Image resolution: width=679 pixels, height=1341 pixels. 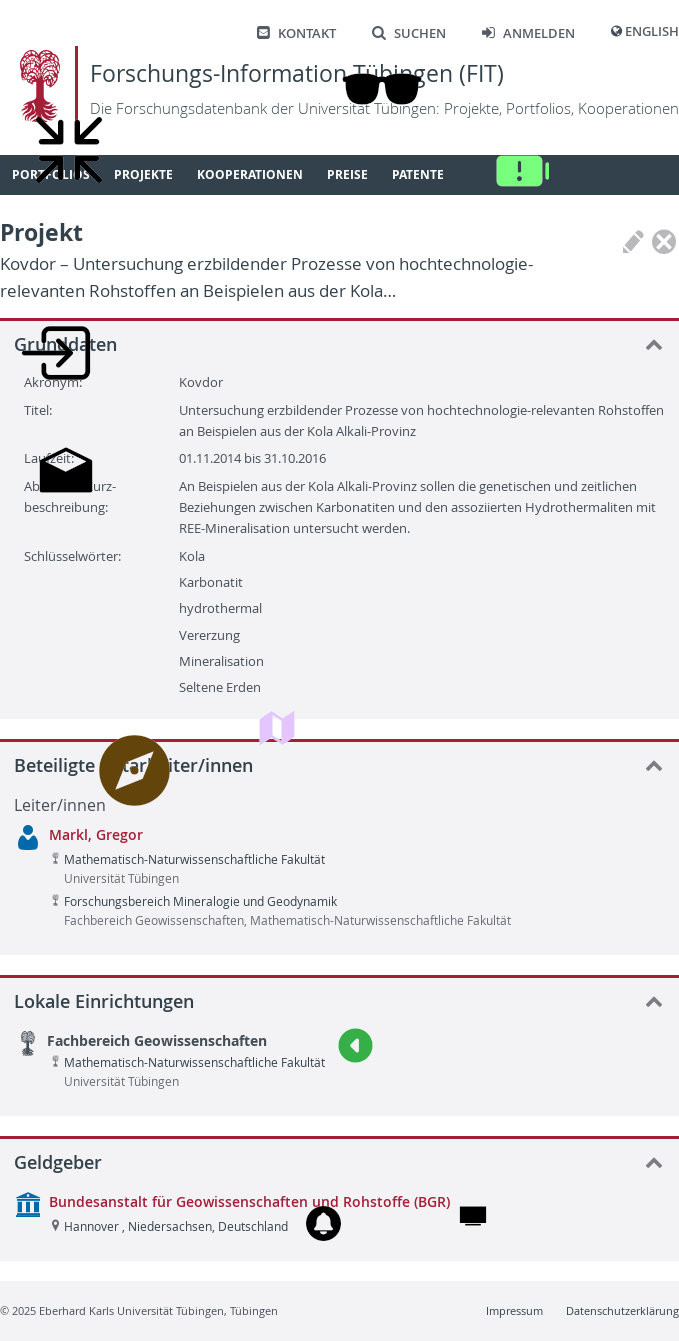 What do you see at coordinates (355, 1045) in the screenshot?
I see `go back to the previous screen` at bounding box center [355, 1045].